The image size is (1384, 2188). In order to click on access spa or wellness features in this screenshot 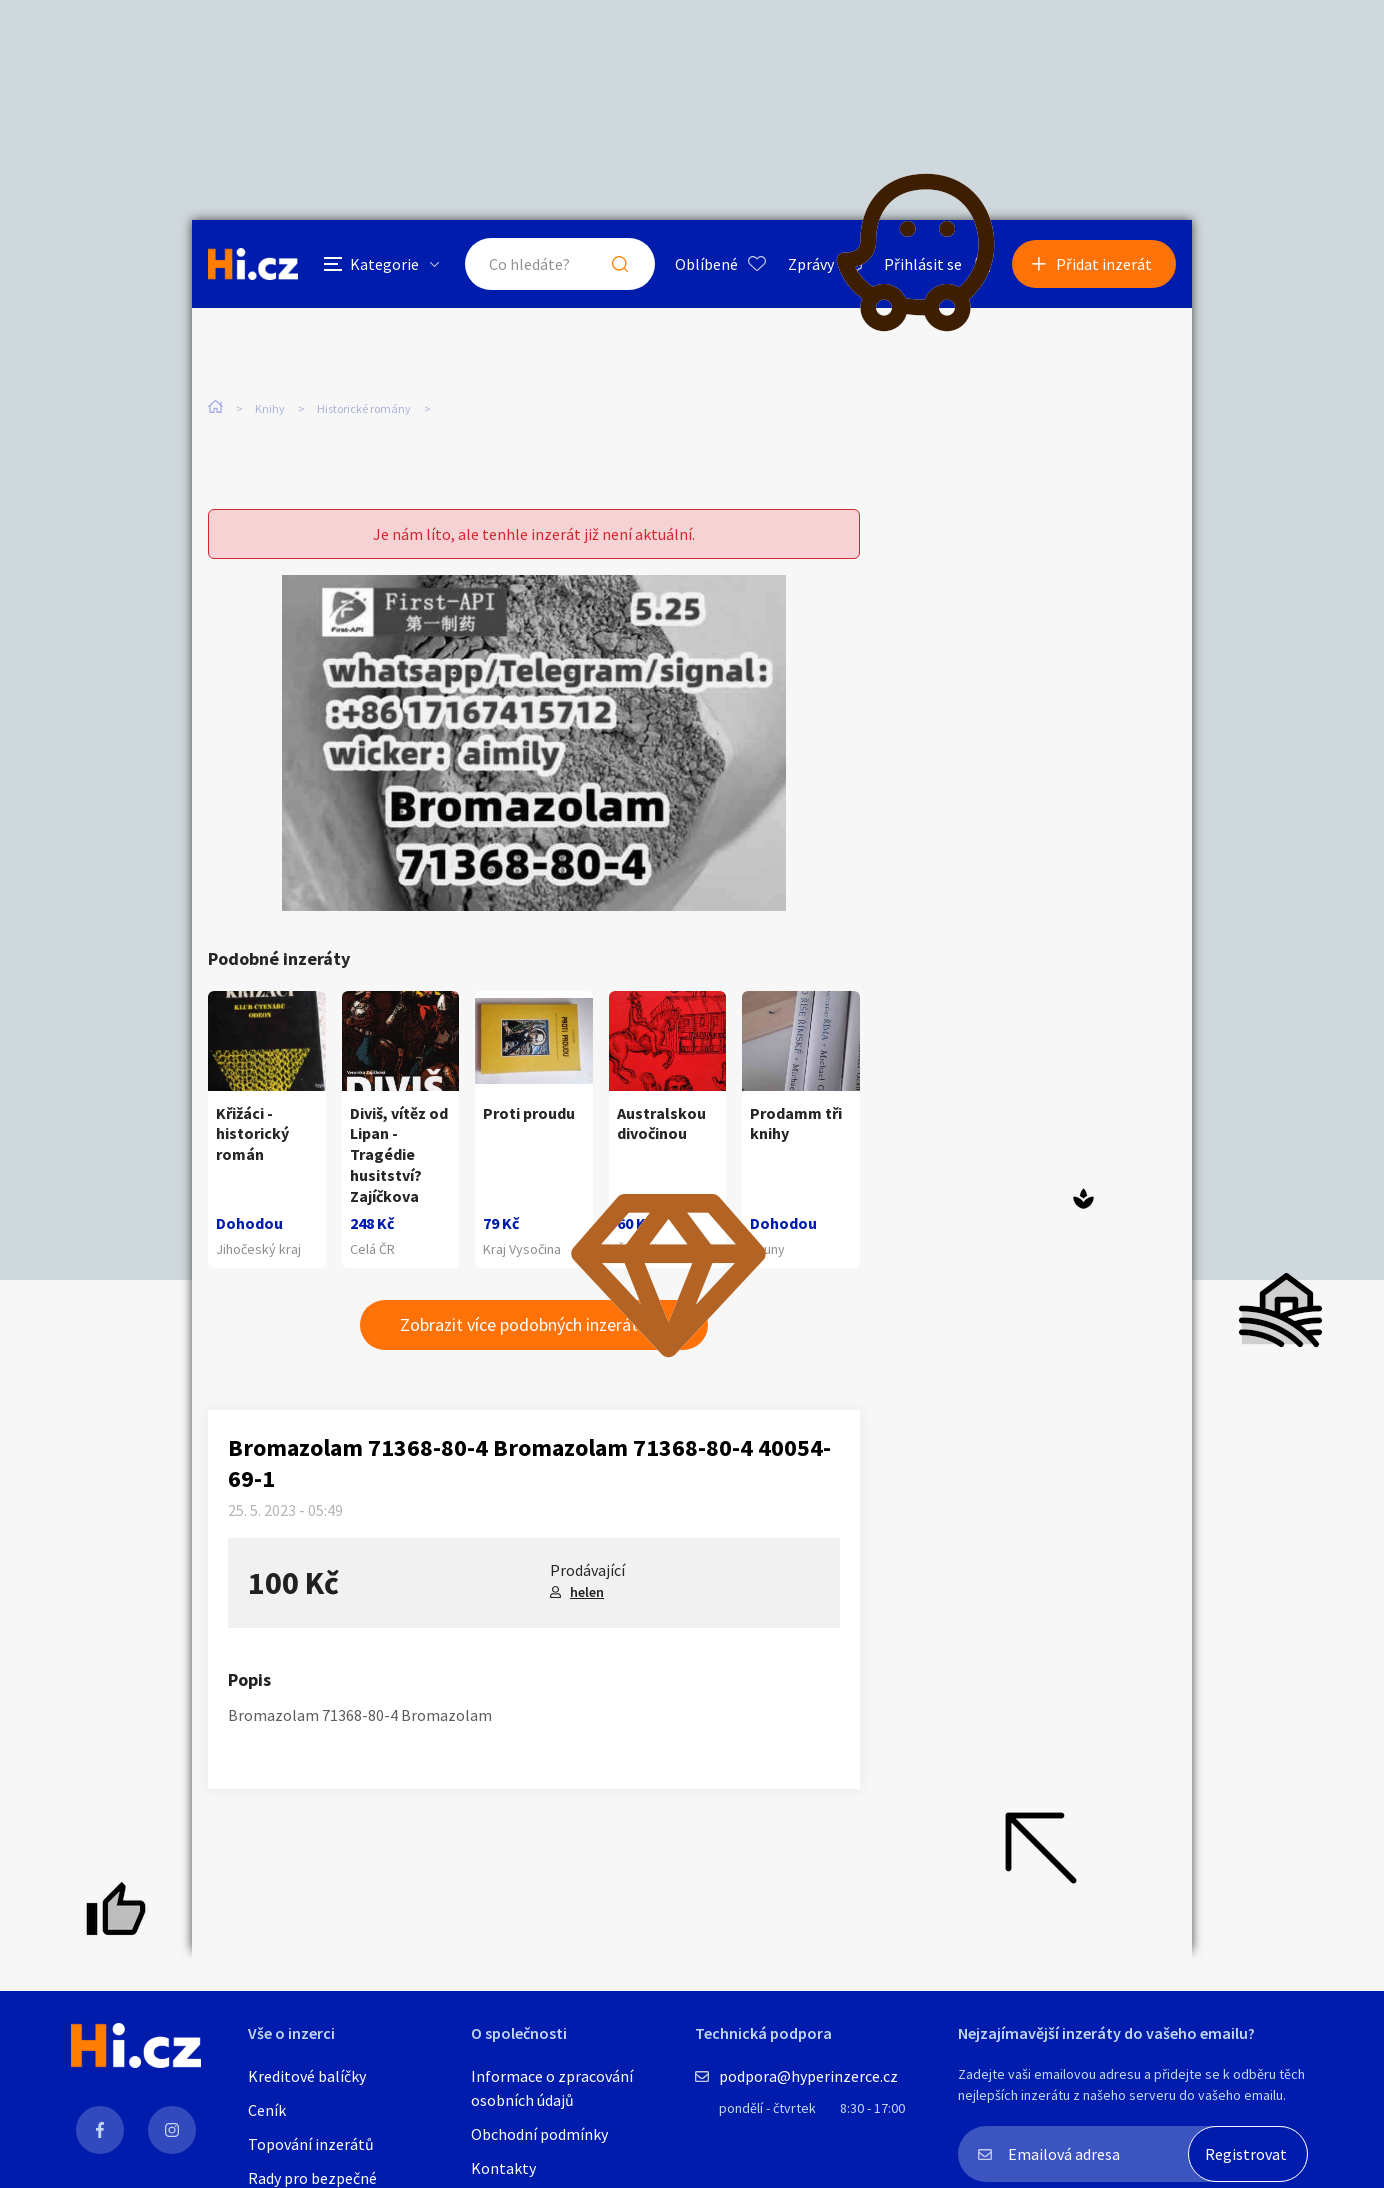, I will do `click(1083, 1198)`.